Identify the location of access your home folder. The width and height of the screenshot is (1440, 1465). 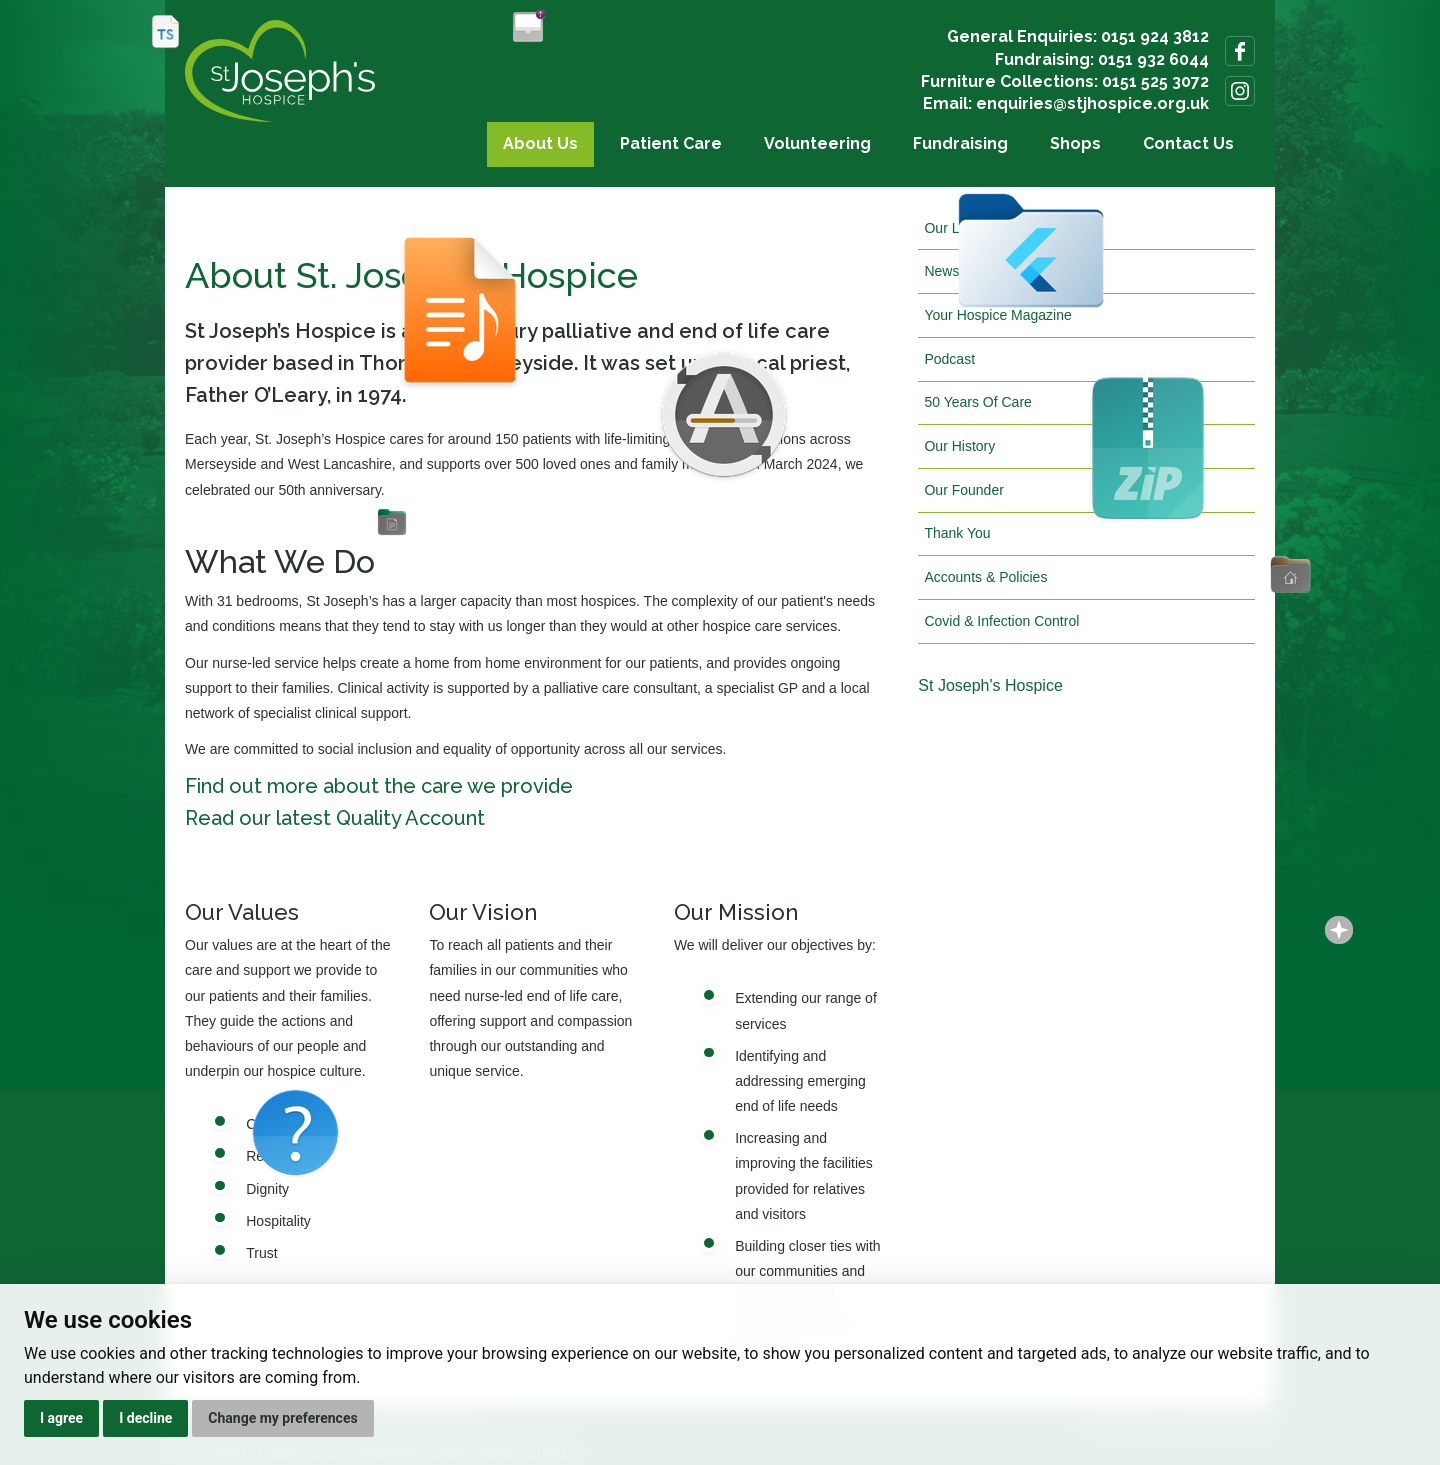
(1290, 574).